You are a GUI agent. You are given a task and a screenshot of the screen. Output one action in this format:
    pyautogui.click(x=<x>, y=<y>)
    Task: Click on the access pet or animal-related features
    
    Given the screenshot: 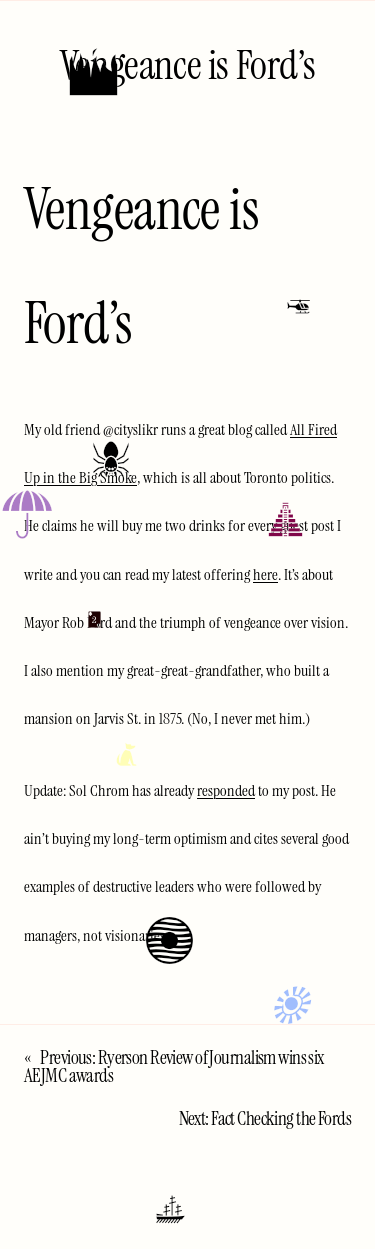 What is the action you would take?
    pyautogui.click(x=126, y=754)
    